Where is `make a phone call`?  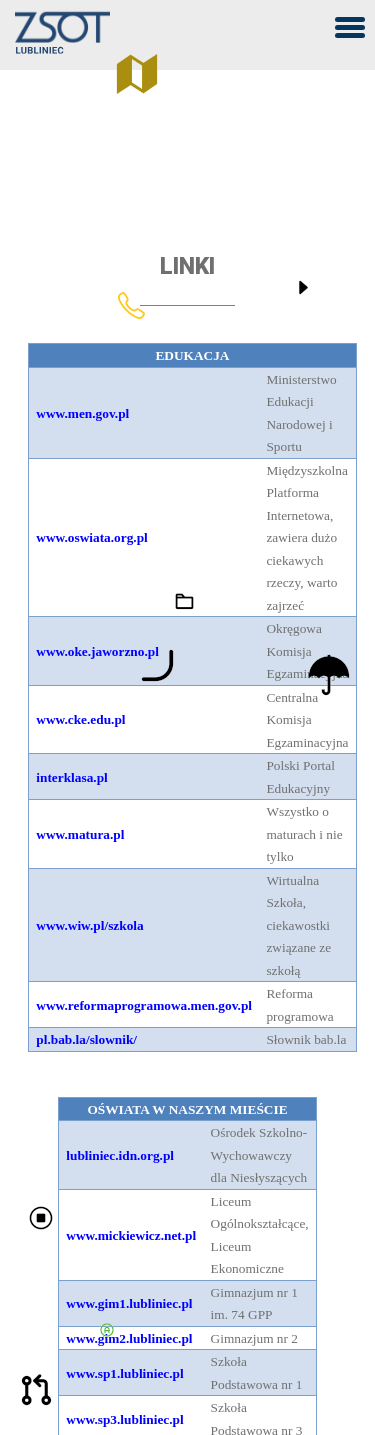 make a phone call is located at coordinates (131, 305).